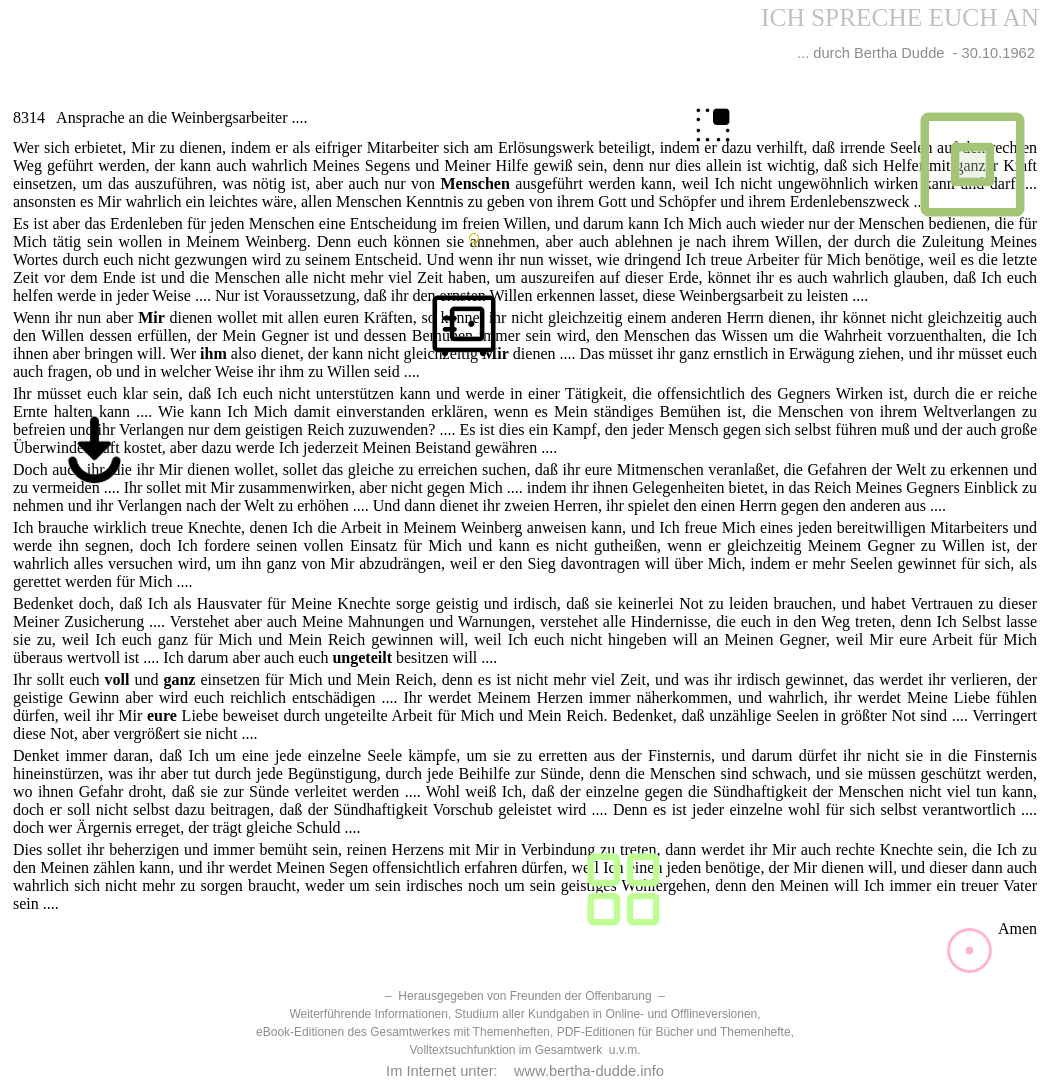  What do you see at coordinates (474, 241) in the screenshot?
I see `indicates the number nine in a list or sequence` at bounding box center [474, 241].